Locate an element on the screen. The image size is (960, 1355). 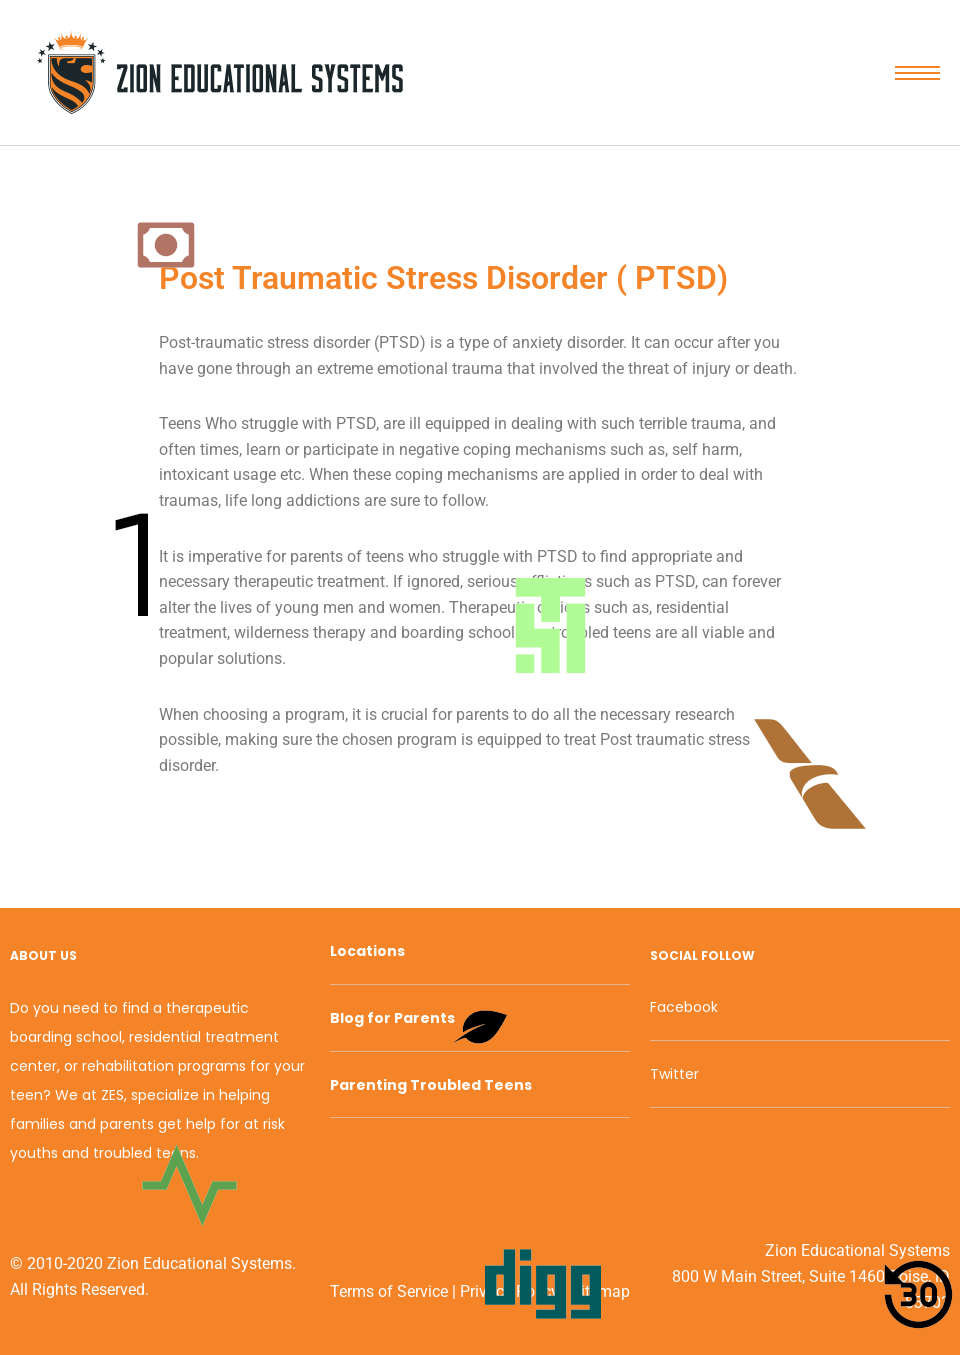
view cash or currency balance is located at coordinates (166, 245).